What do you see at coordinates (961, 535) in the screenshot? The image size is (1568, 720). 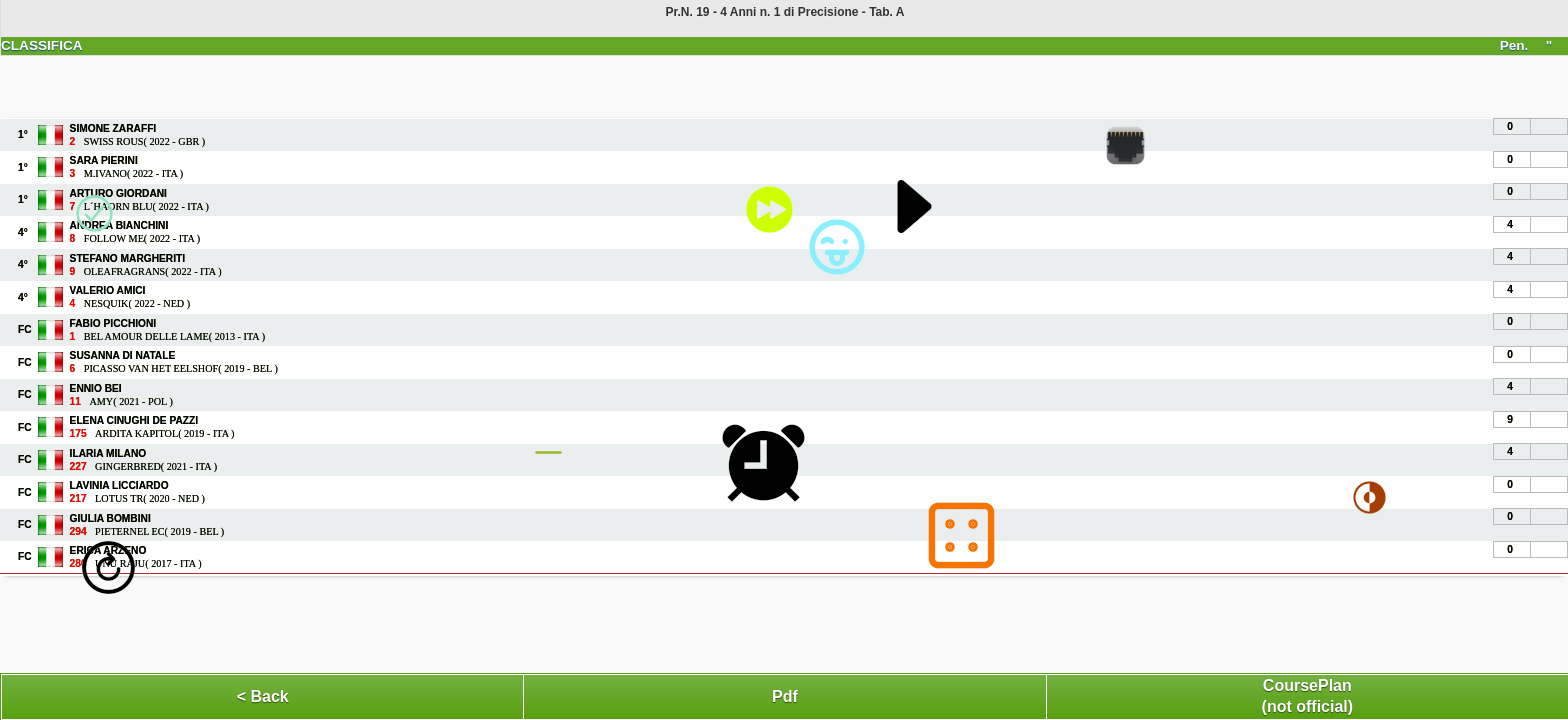 I see `randomize or shuffle content` at bounding box center [961, 535].